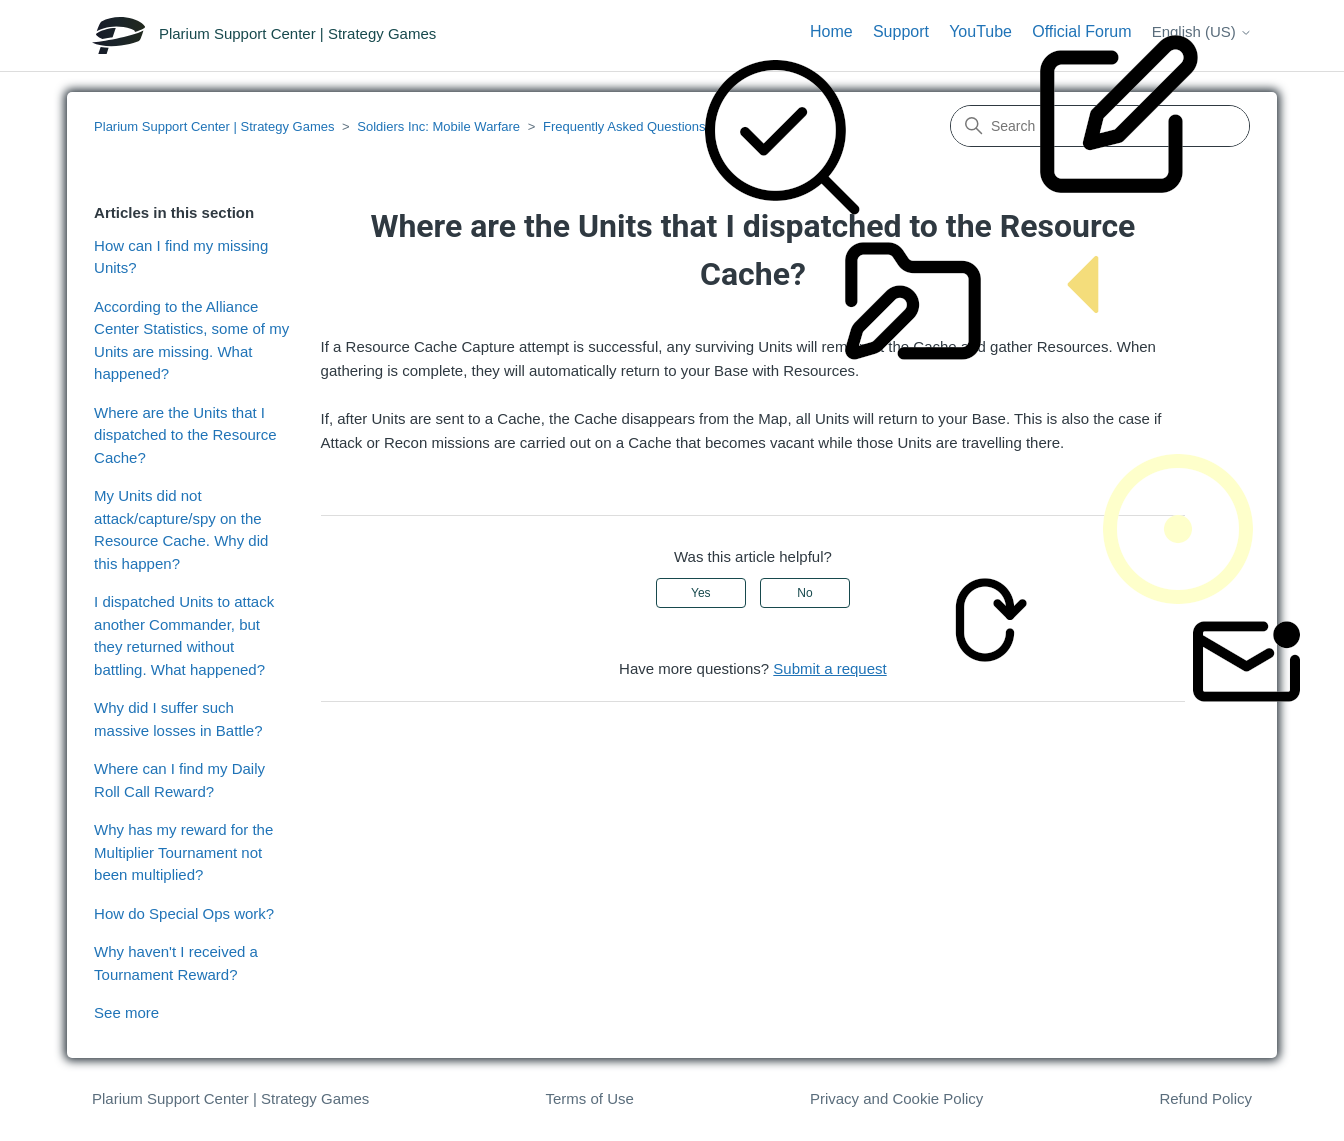 This screenshot has width=1344, height=1141. Describe the element at coordinates (913, 304) in the screenshot. I see `rename or edit a folder` at that location.